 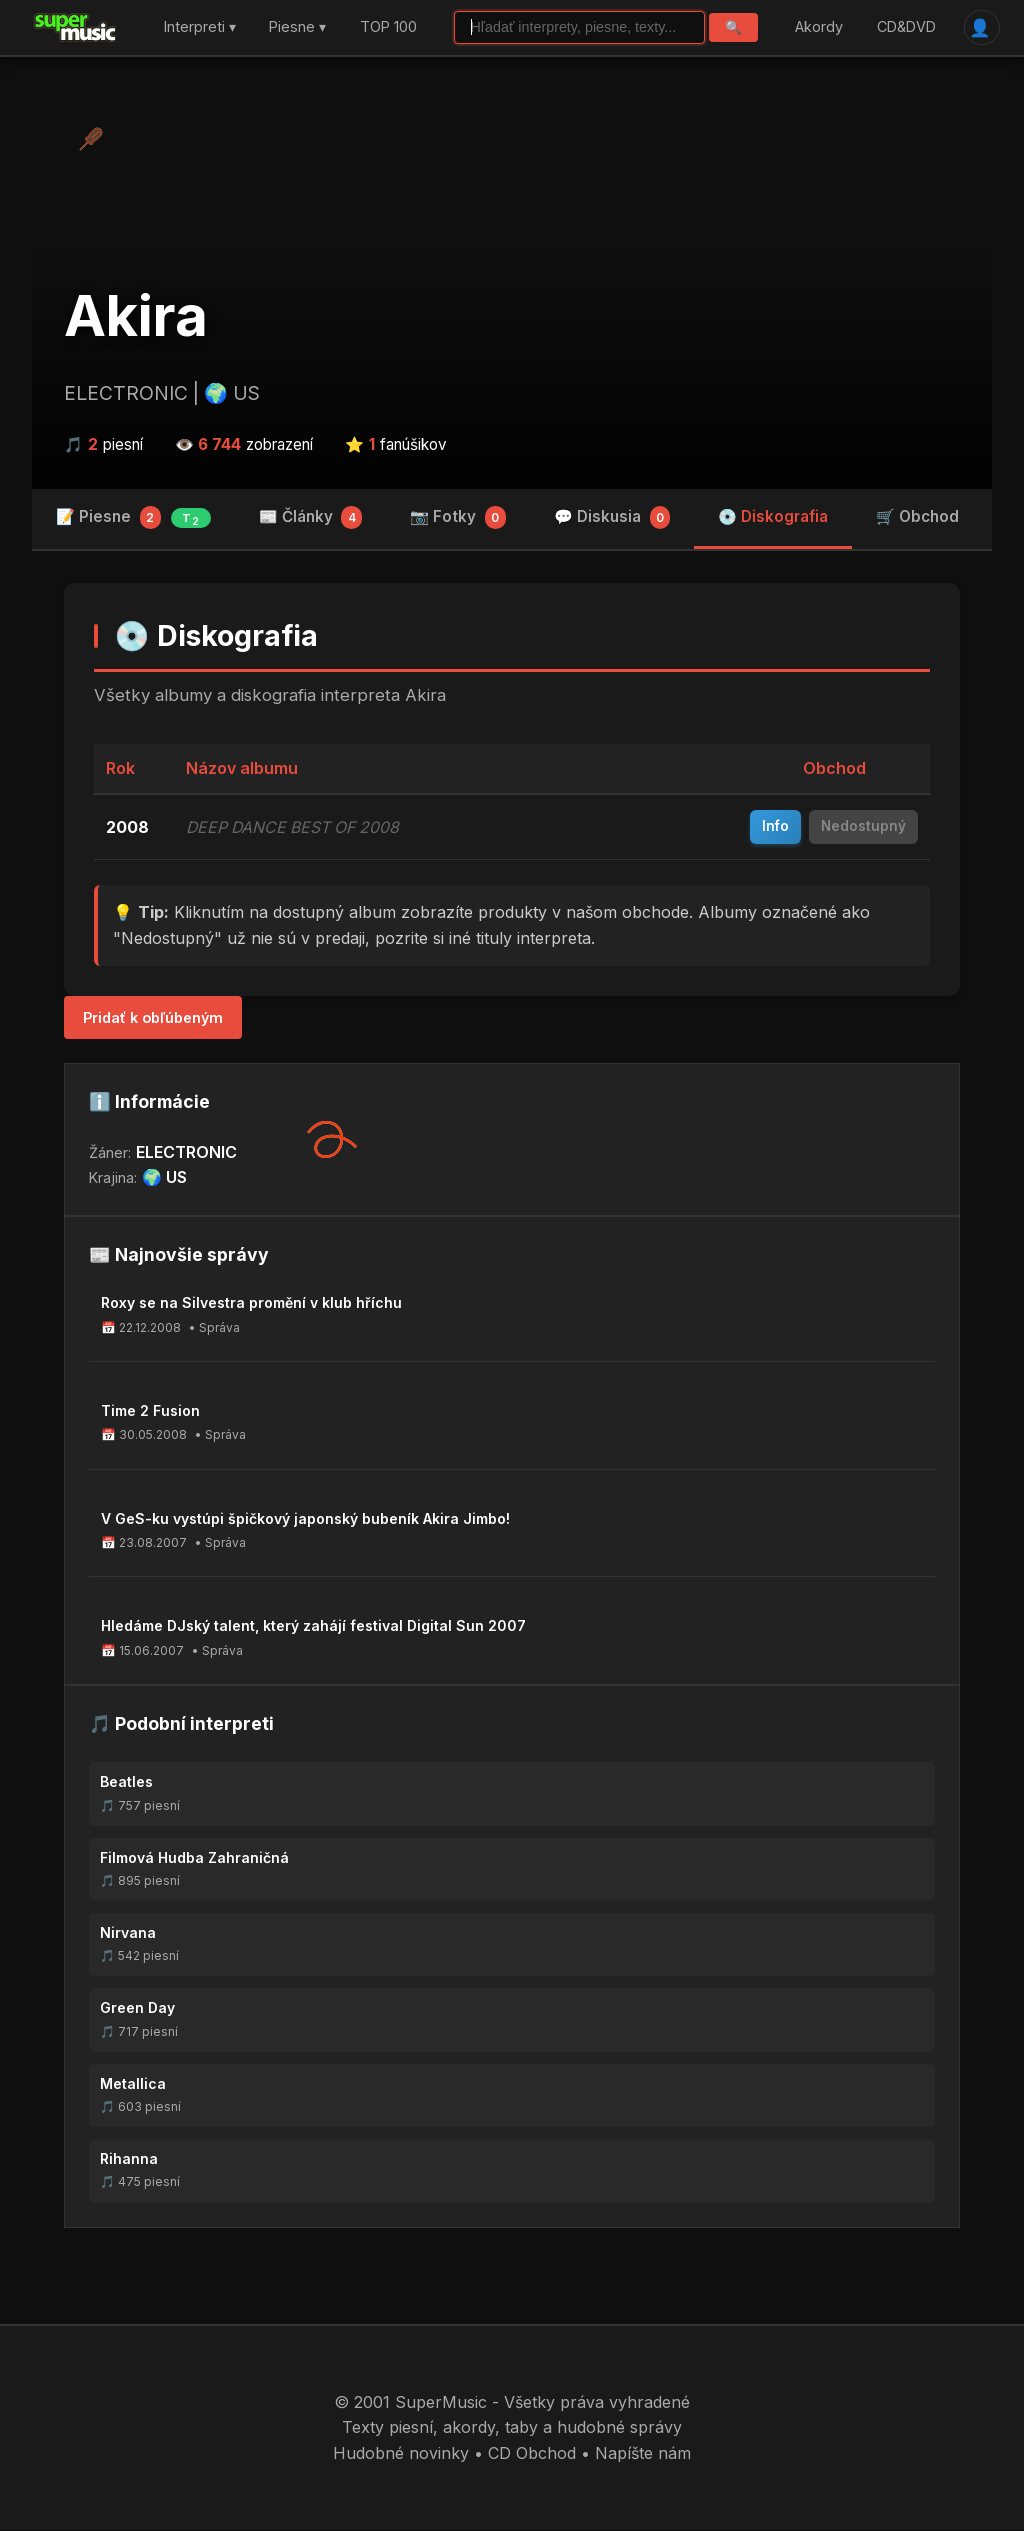 What do you see at coordinates (329, 1139) in the screenshot?
I see `freehand drawing or sketch tool` at bounding box center [329, 1139].